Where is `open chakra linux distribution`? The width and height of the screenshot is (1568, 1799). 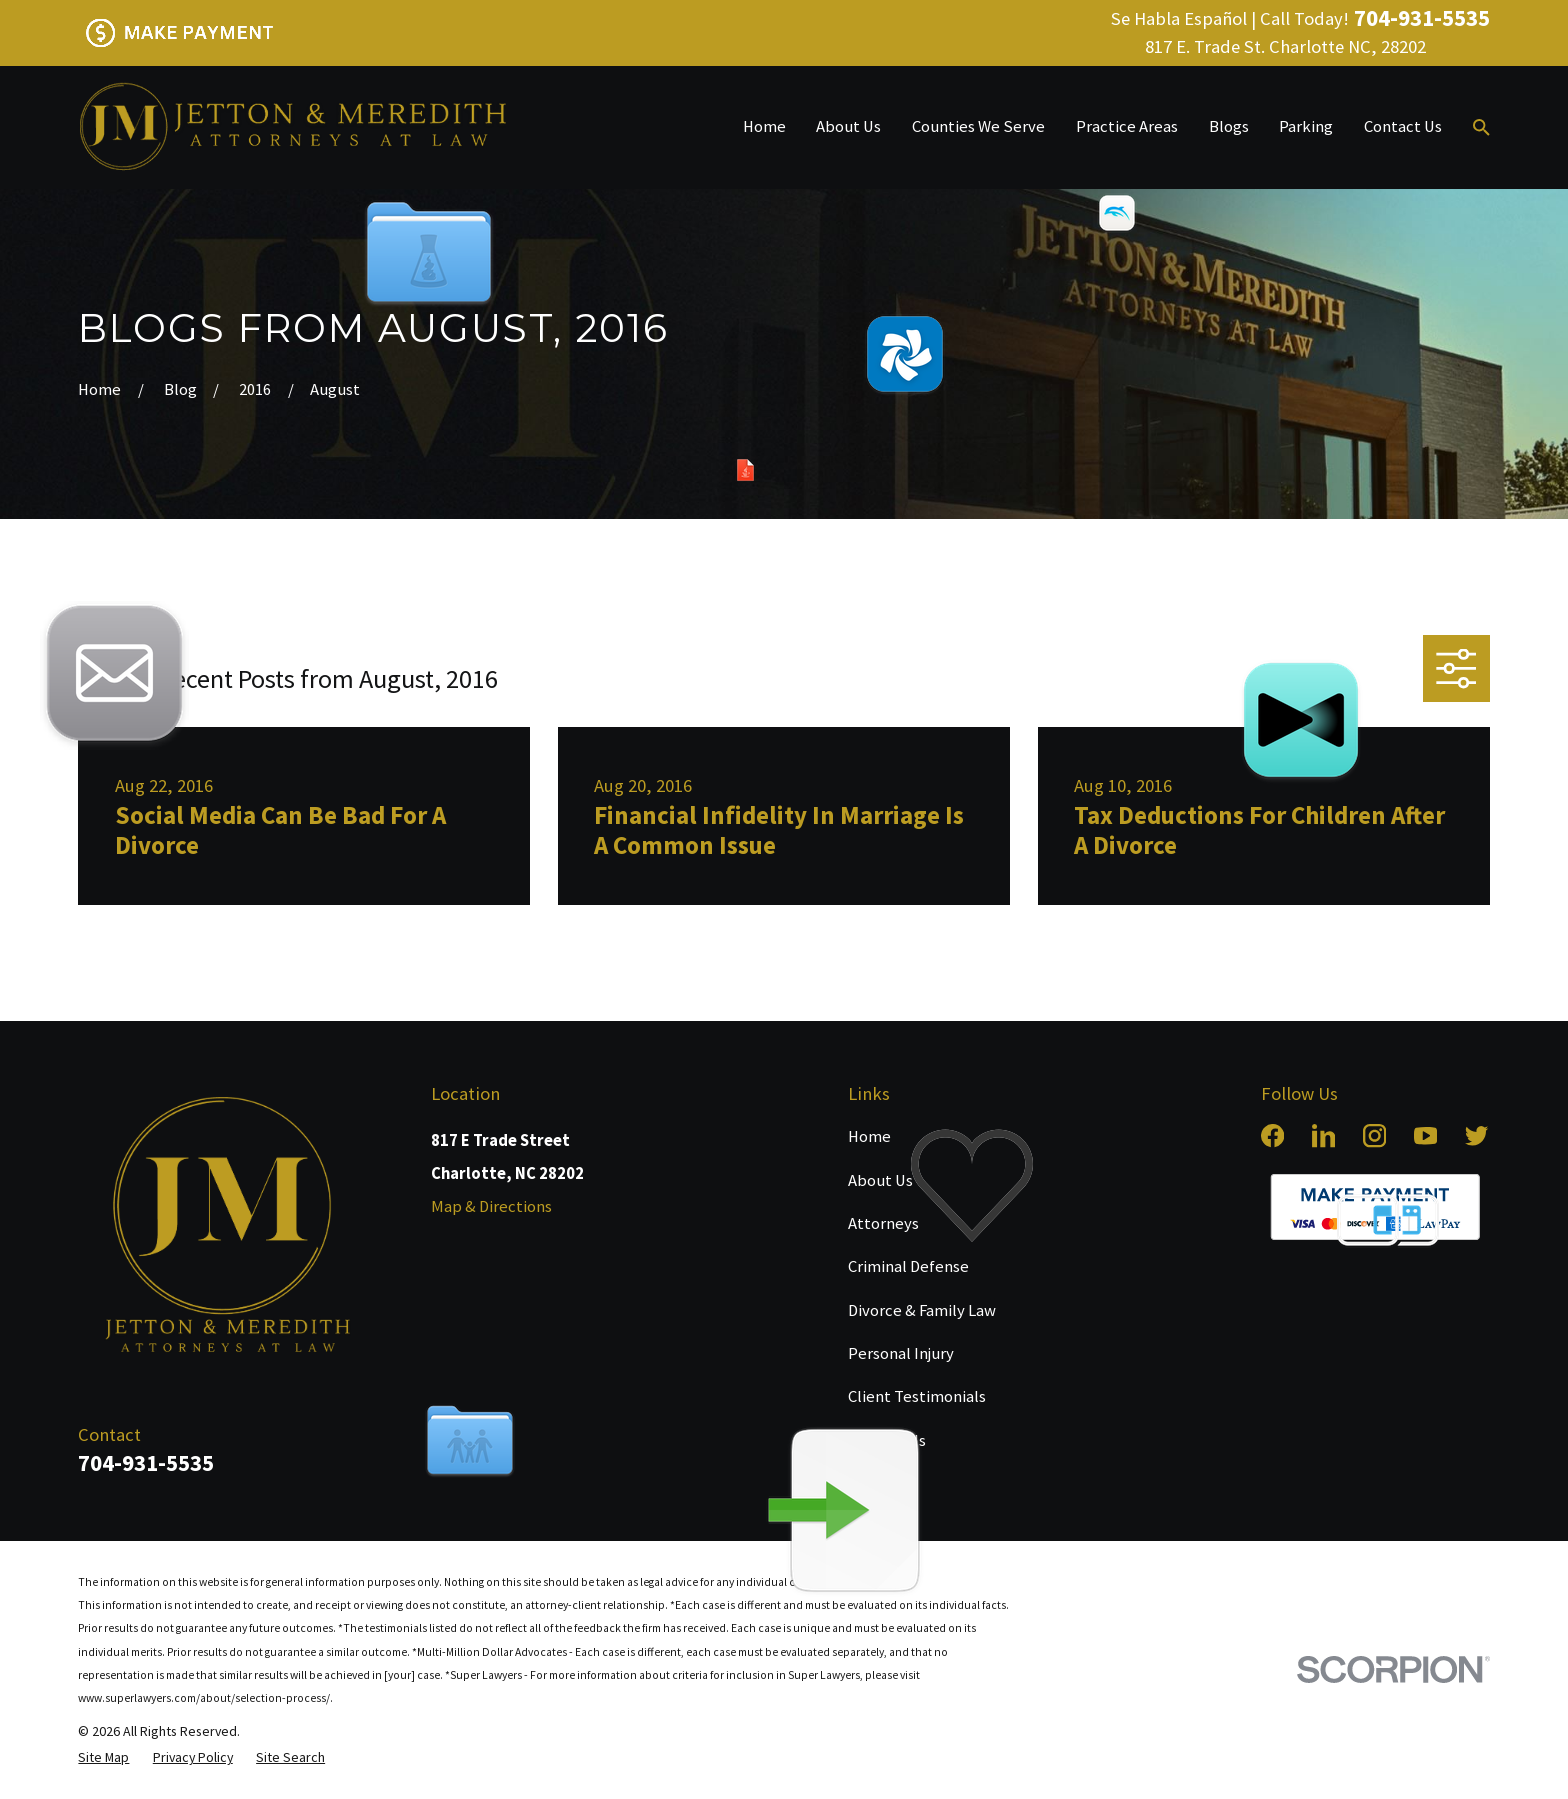 open chakra linux distribution is located at coordinates (905, 354).